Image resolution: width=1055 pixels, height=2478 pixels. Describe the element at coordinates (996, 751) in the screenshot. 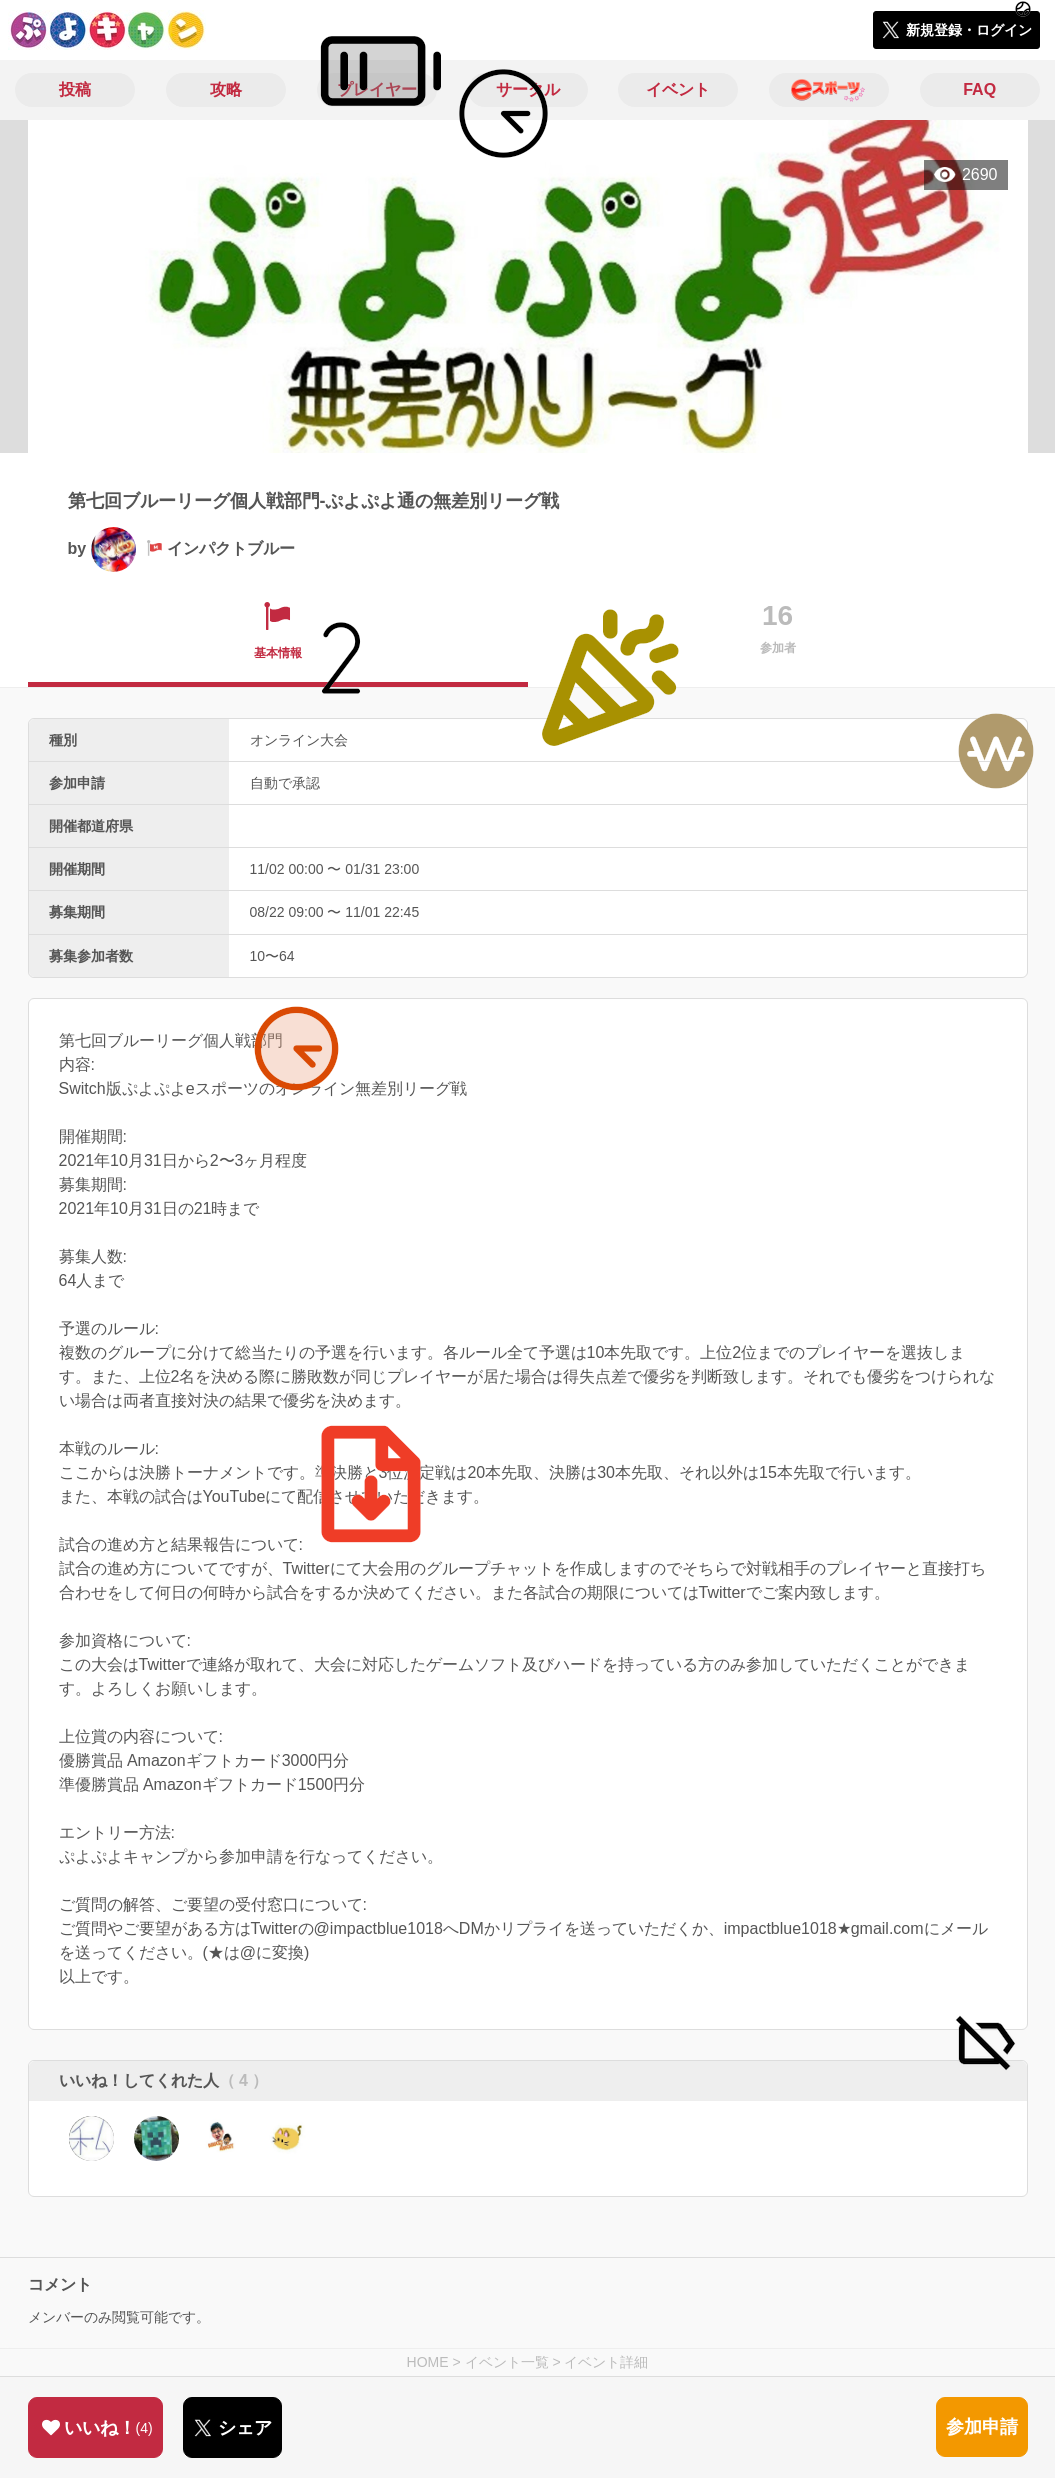

I see `select Korean won as currency` at that location.